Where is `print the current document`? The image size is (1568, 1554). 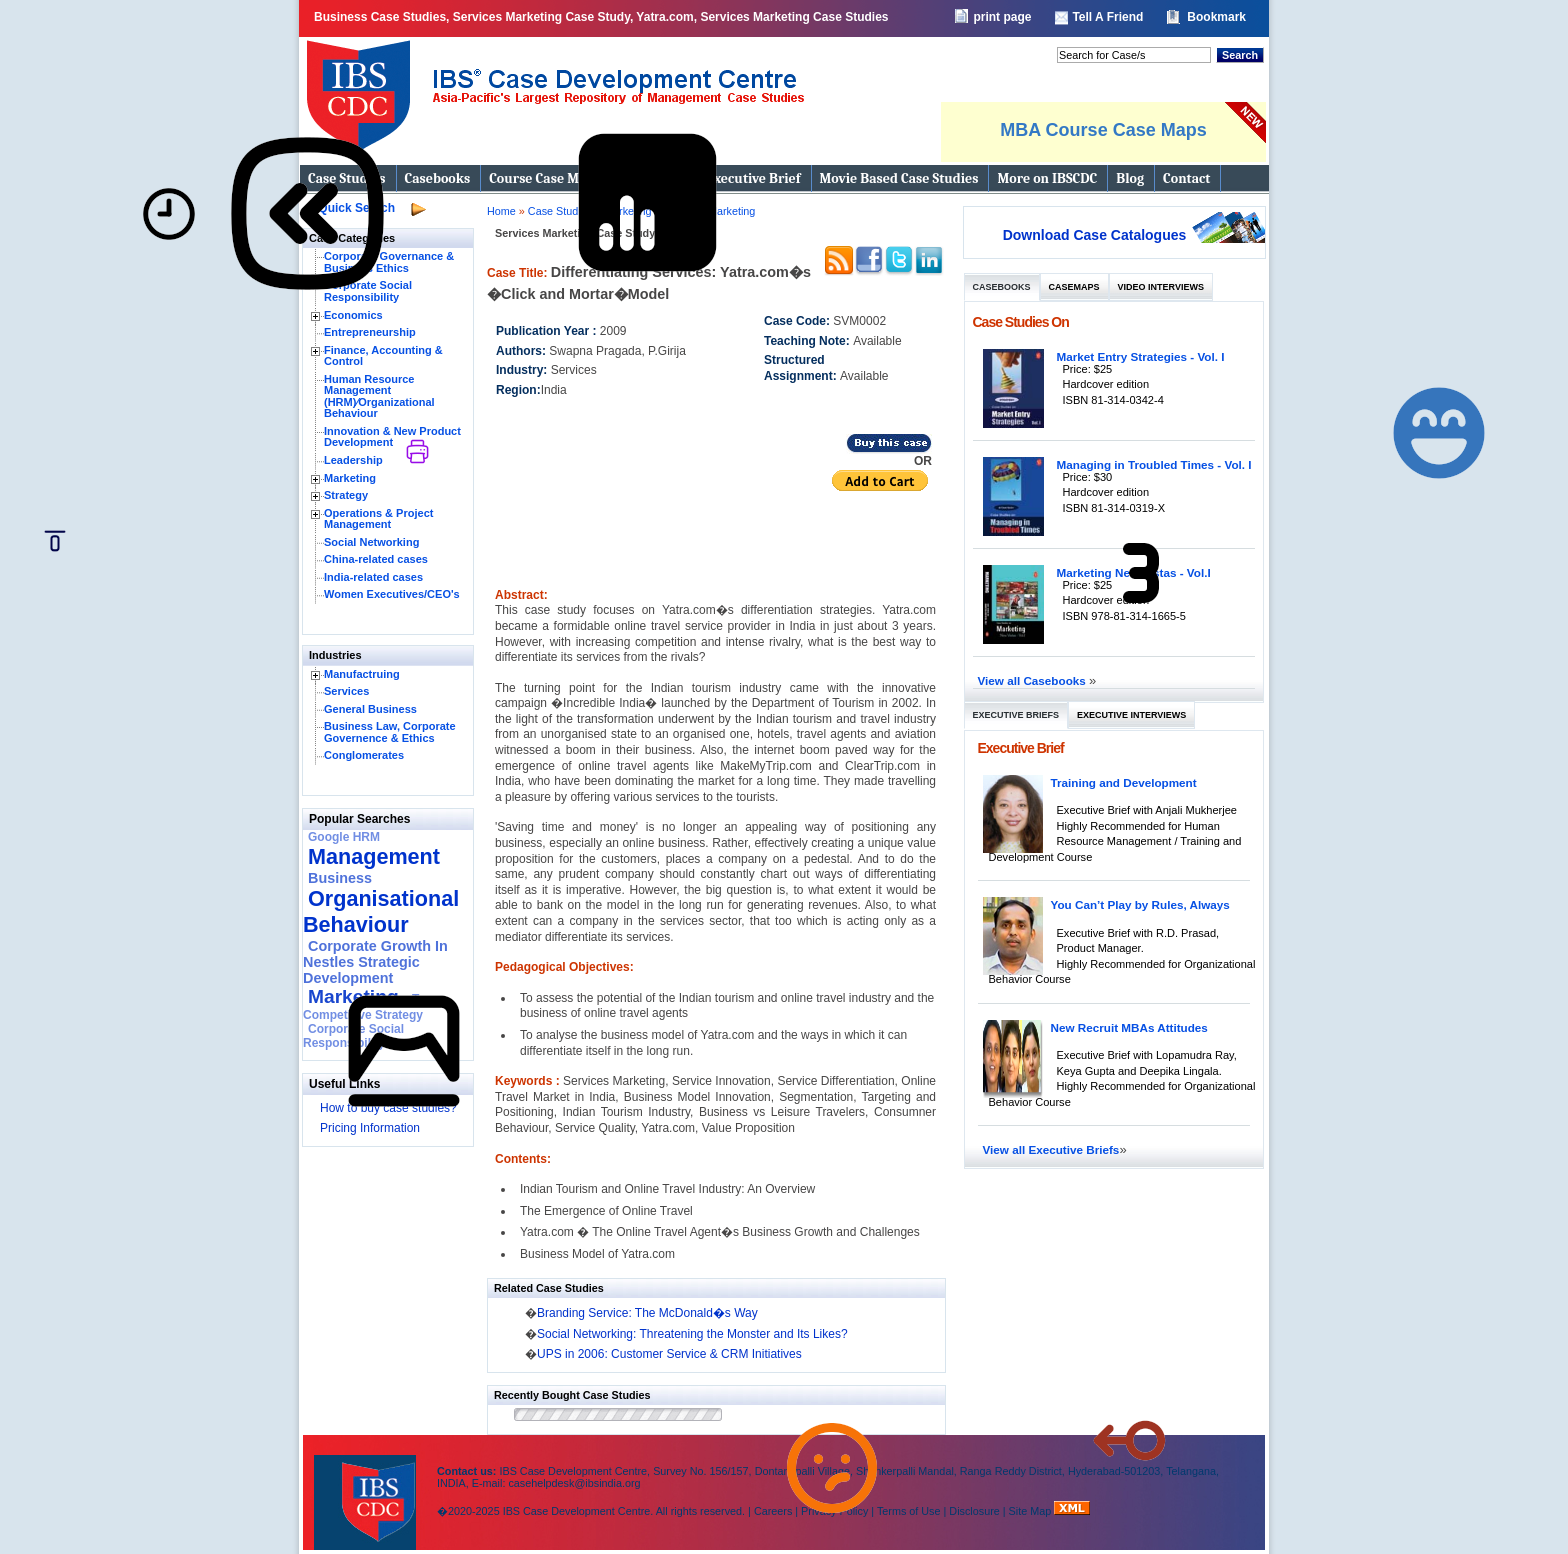 print the current document is located at coordinates (417, 451).